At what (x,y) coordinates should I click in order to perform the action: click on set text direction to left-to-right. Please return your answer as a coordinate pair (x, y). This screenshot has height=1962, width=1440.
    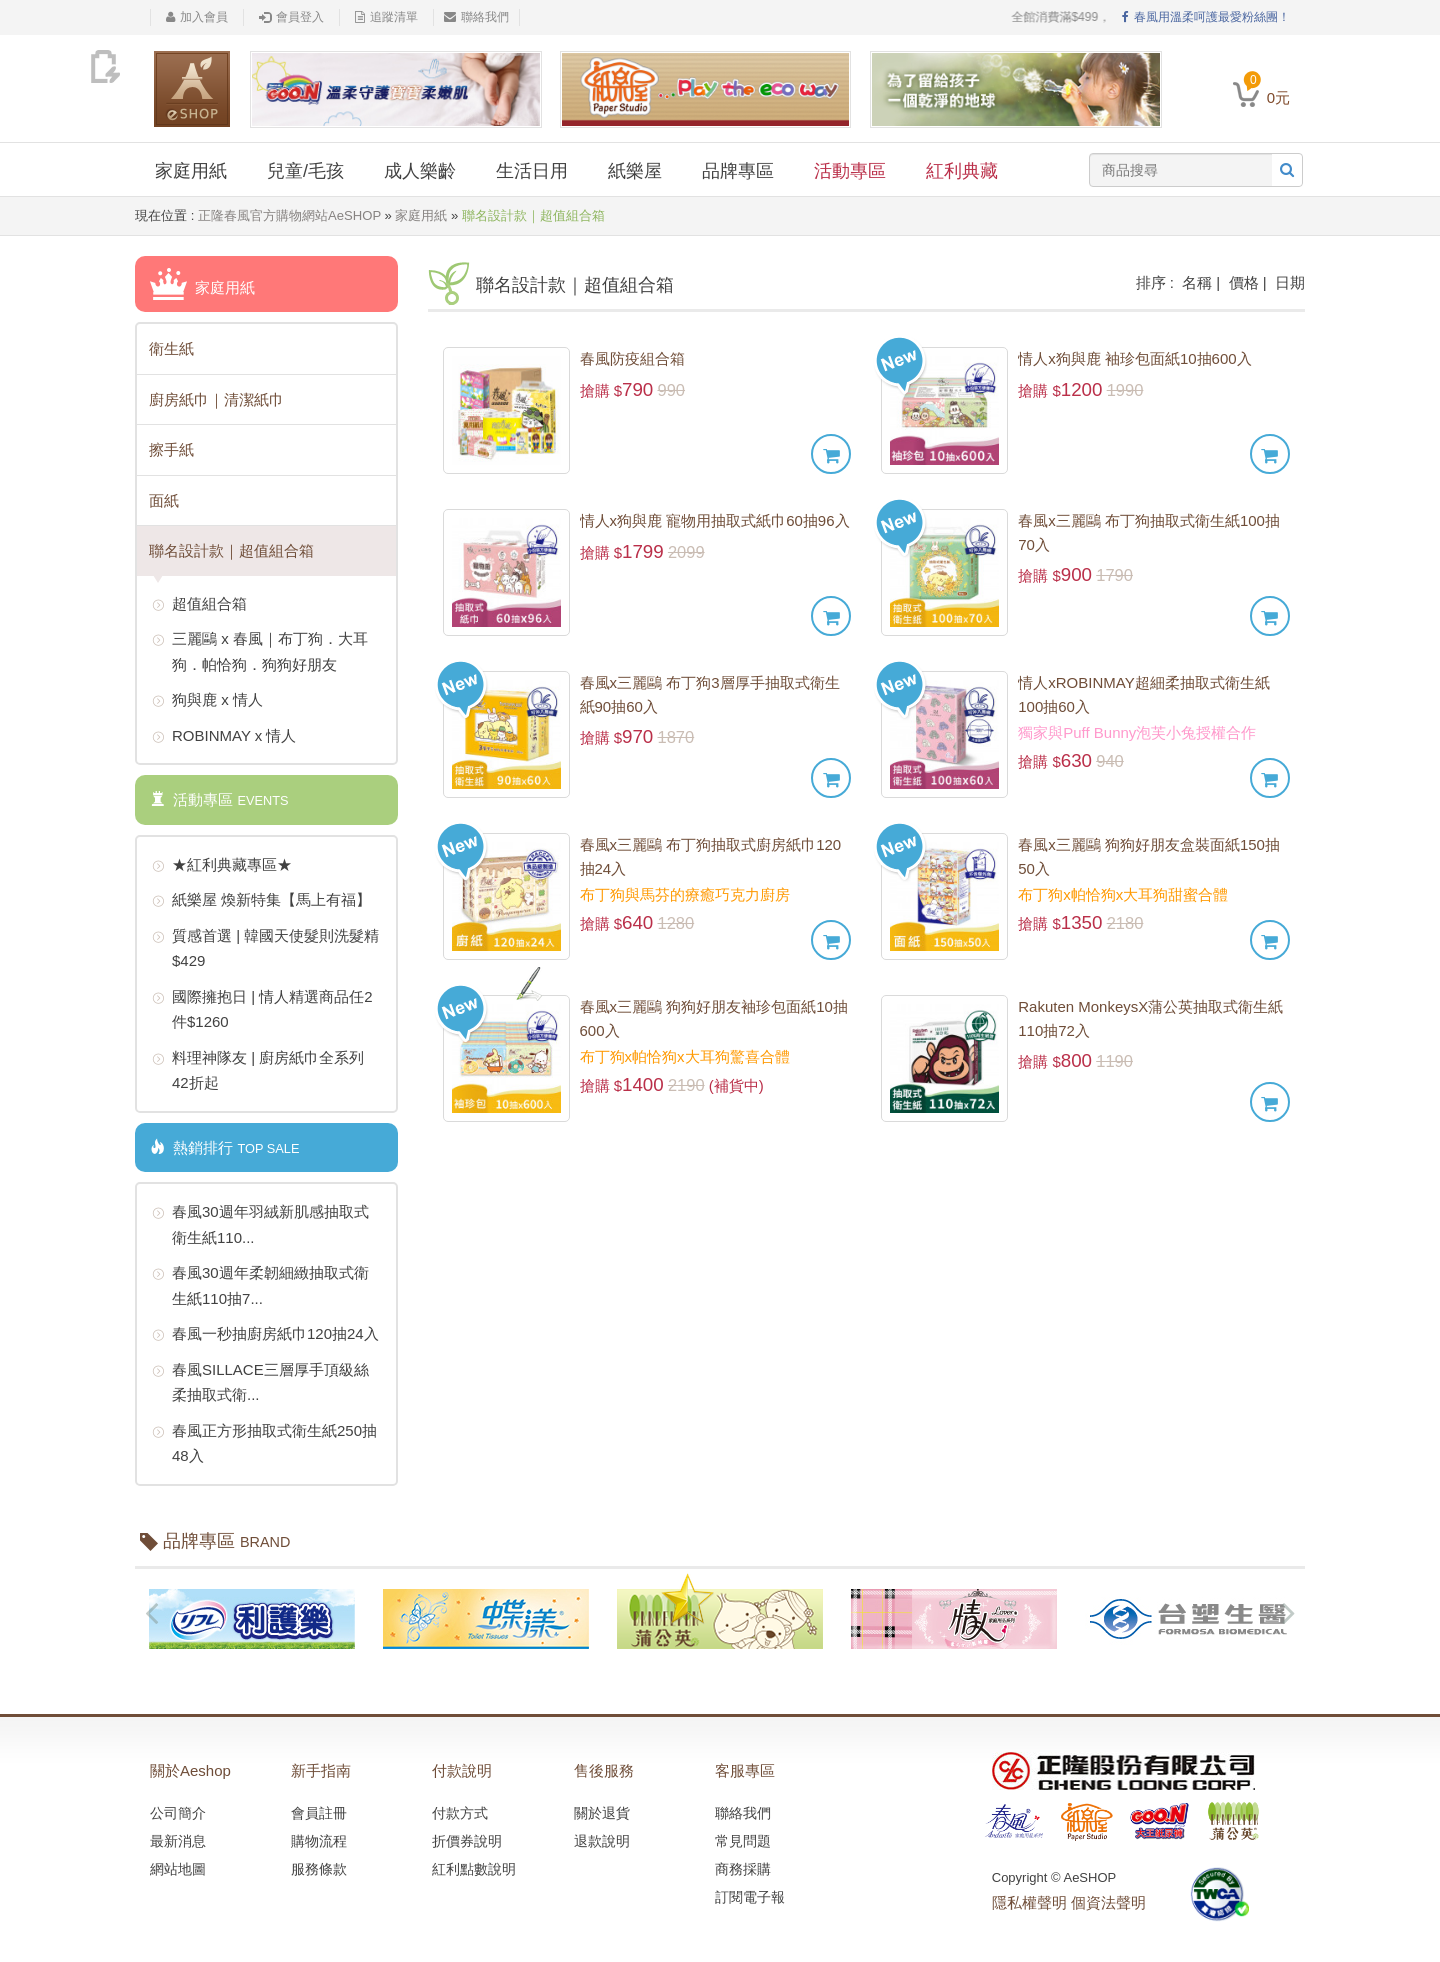
    Looking at the image, I should click on (528, 984).